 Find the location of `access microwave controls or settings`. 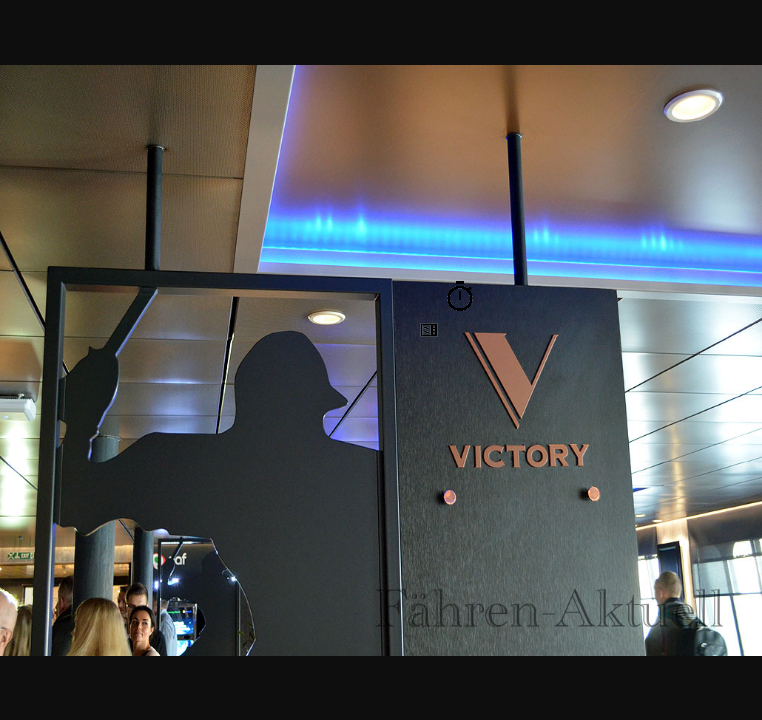

access microwave controls or settings is located at coordinates (429, 330).